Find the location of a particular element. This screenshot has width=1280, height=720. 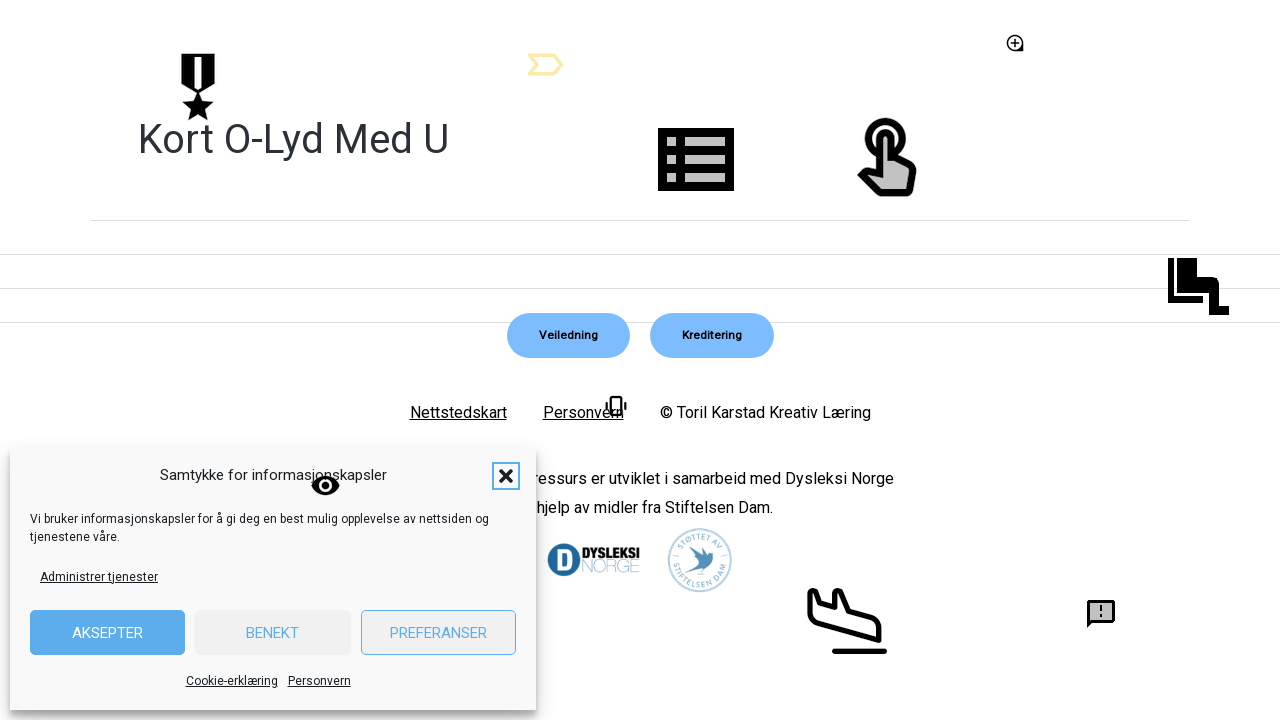

enable vibrate mode on your device is located at coordinates (616, 406).